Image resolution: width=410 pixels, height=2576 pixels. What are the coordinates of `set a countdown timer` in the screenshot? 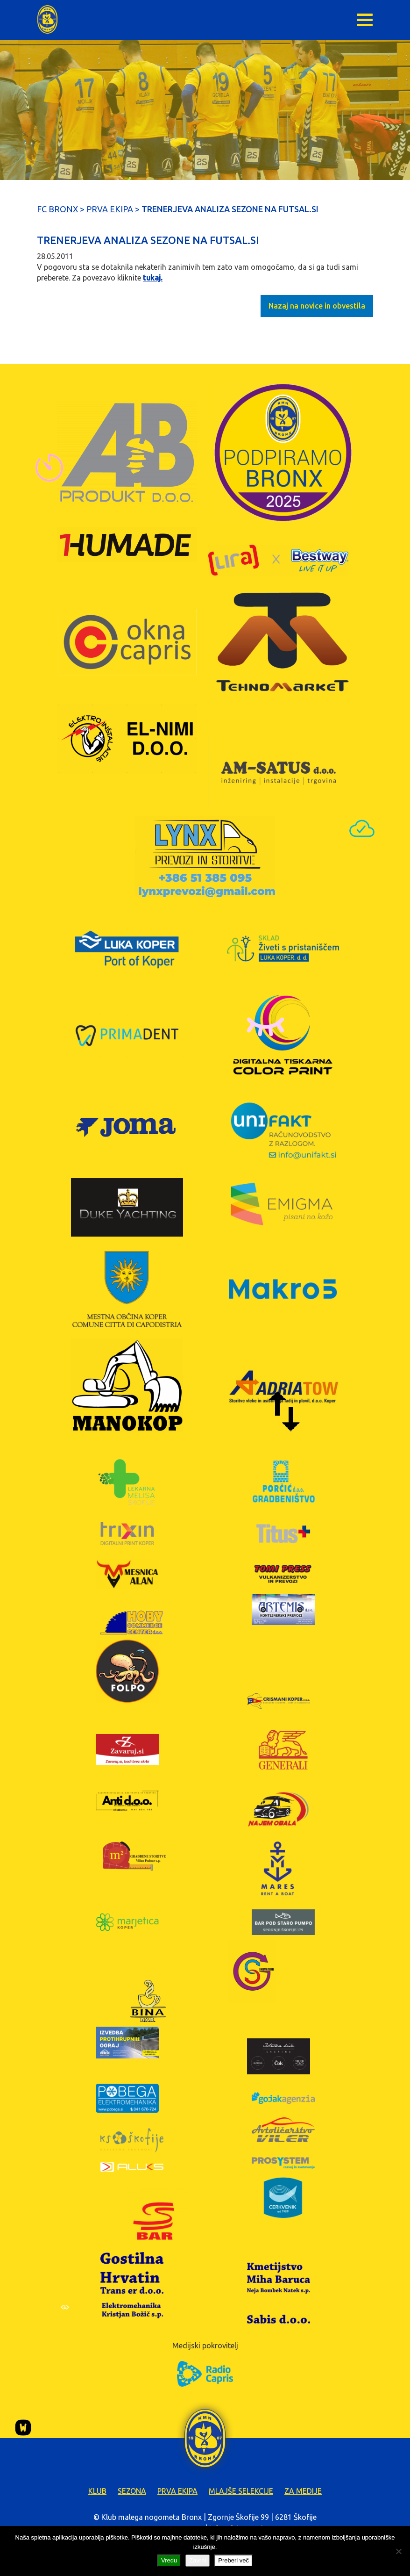 It's located at (49, 468).